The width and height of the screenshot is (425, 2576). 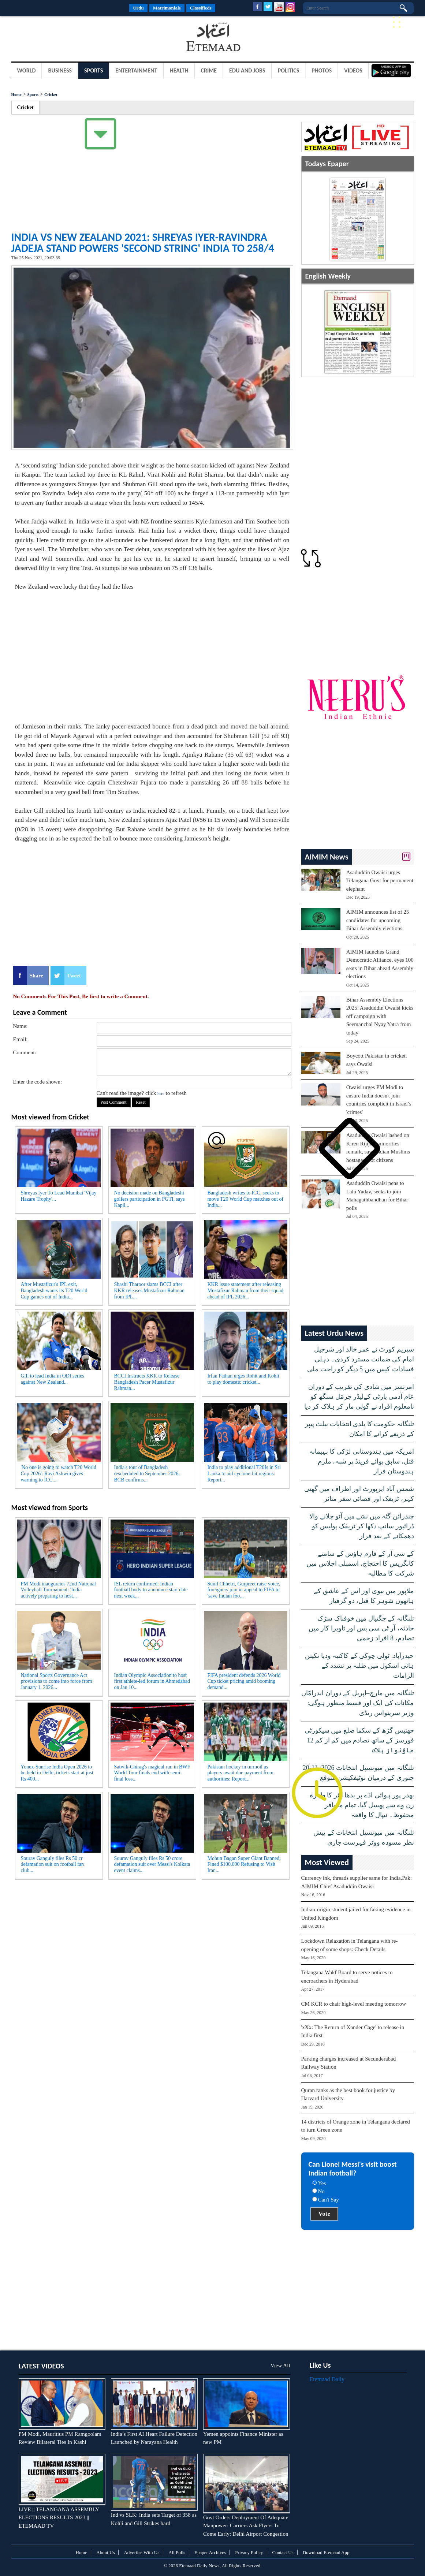 I want to click on view time or timestamp information, so click(x=317, y=1793).